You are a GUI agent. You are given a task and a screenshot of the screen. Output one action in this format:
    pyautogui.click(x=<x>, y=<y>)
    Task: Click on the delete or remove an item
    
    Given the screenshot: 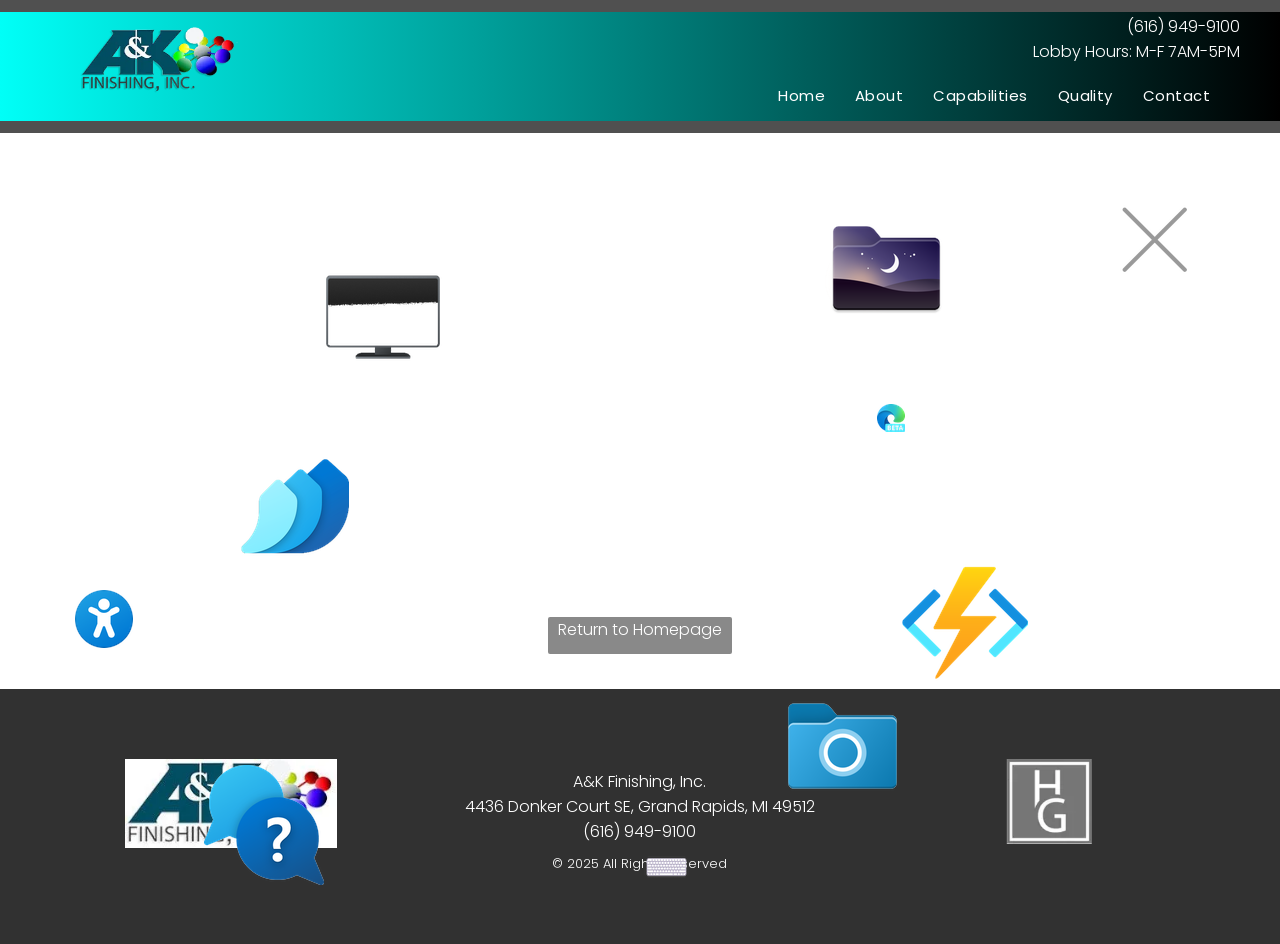 What is the action you would take?
    pyautogui.click(x=1121, y=206)
    